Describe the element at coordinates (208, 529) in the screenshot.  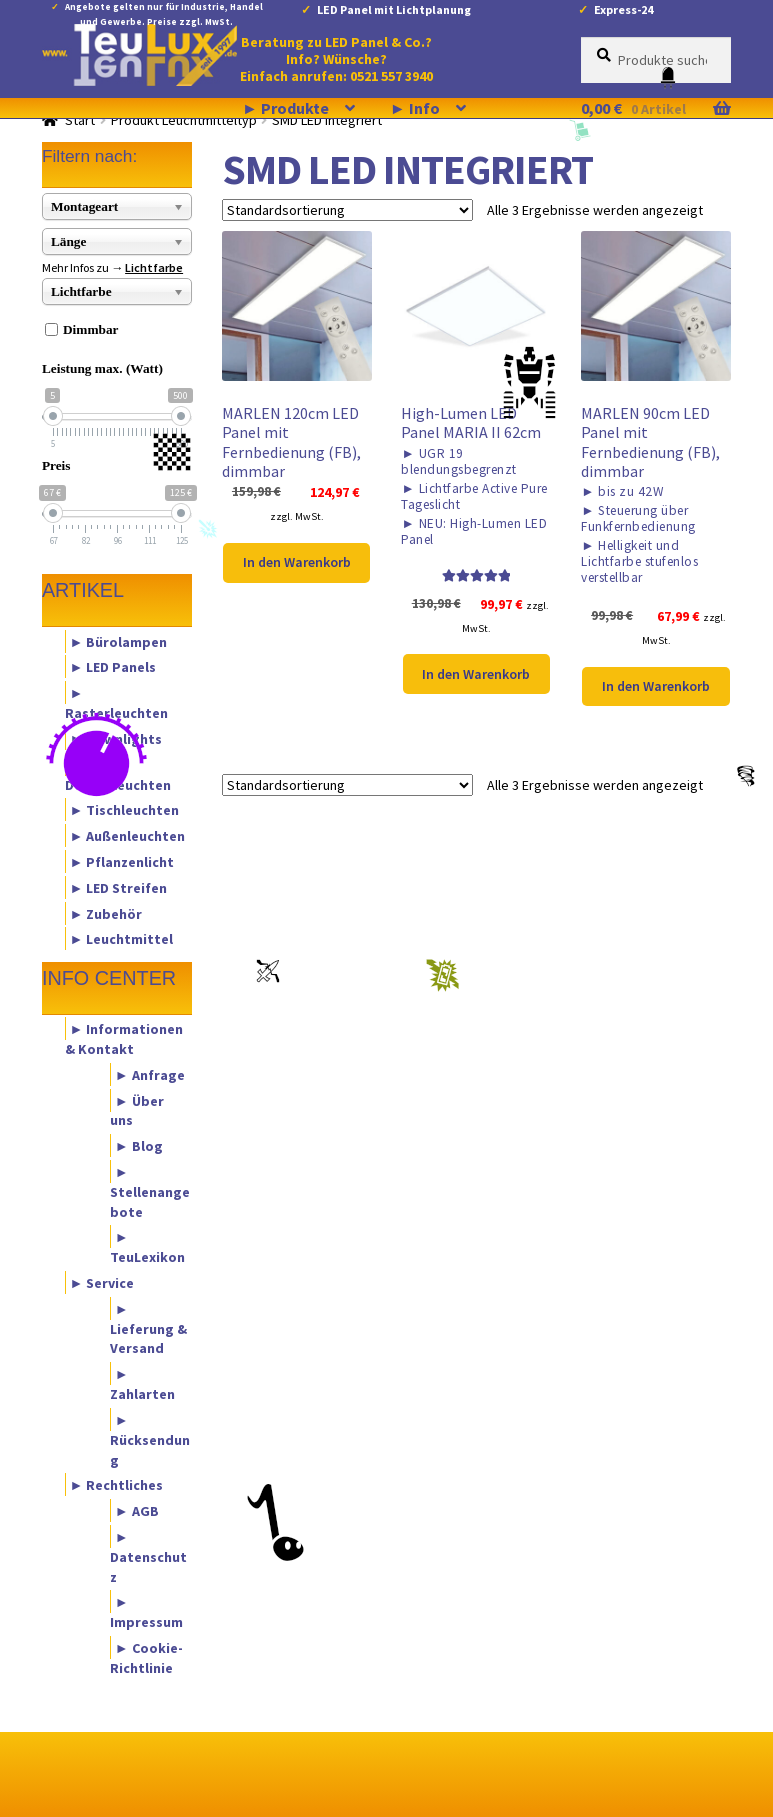
I see `indicates a match strike or ignition action` at that location.